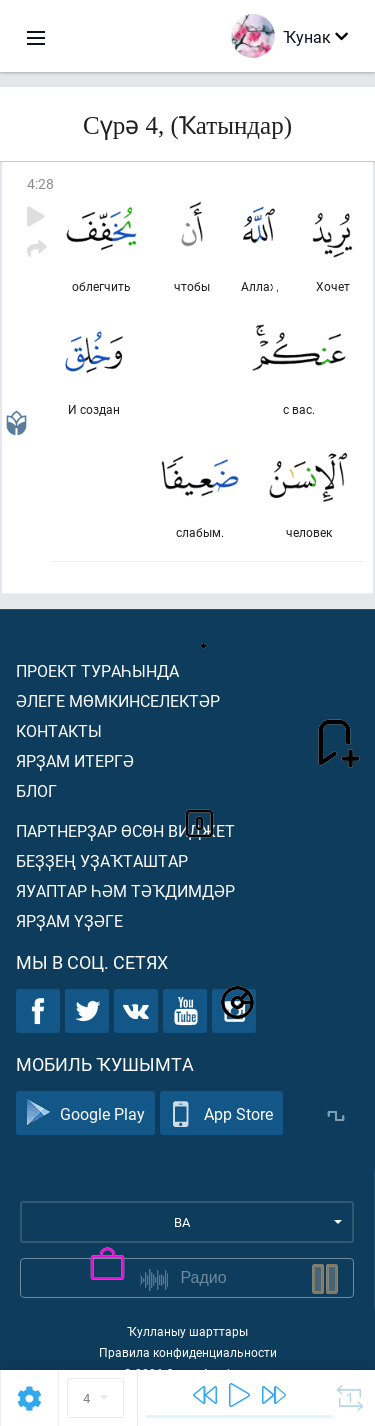 The width and height of the screenshot is (375, 1426). What do you see at coordinates (199, 823) in the screenshot?
I see `indicates zero items or empty count` at bounding box center [199, 823].